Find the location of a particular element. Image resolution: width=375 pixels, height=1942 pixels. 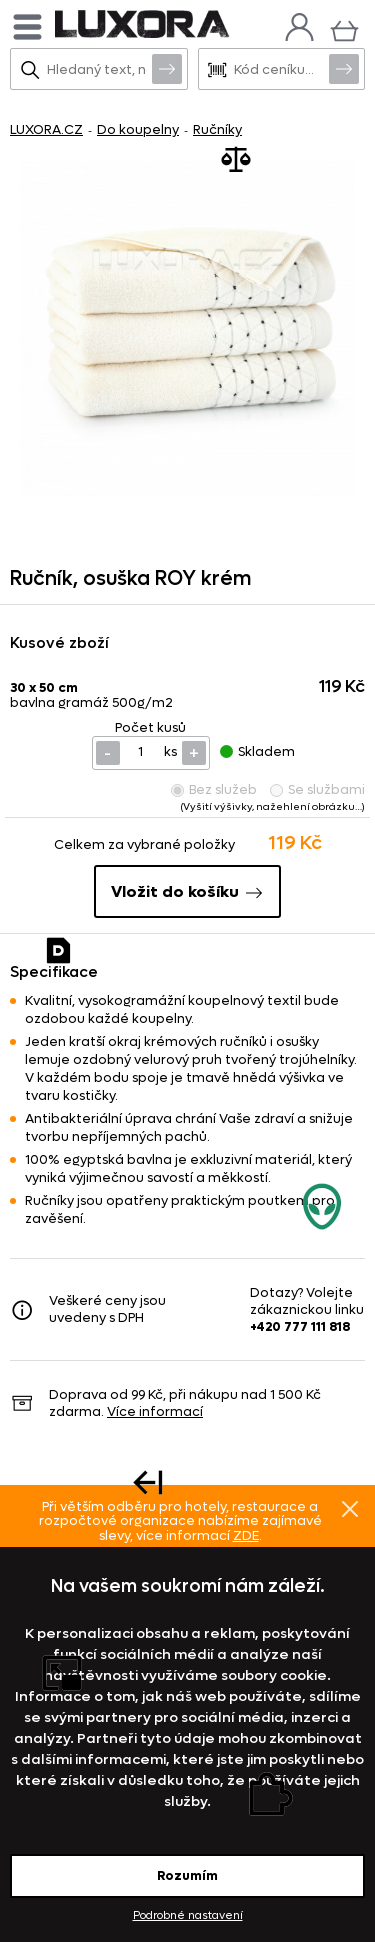

access plugins or extensions is located at coordinates (269, 1796).